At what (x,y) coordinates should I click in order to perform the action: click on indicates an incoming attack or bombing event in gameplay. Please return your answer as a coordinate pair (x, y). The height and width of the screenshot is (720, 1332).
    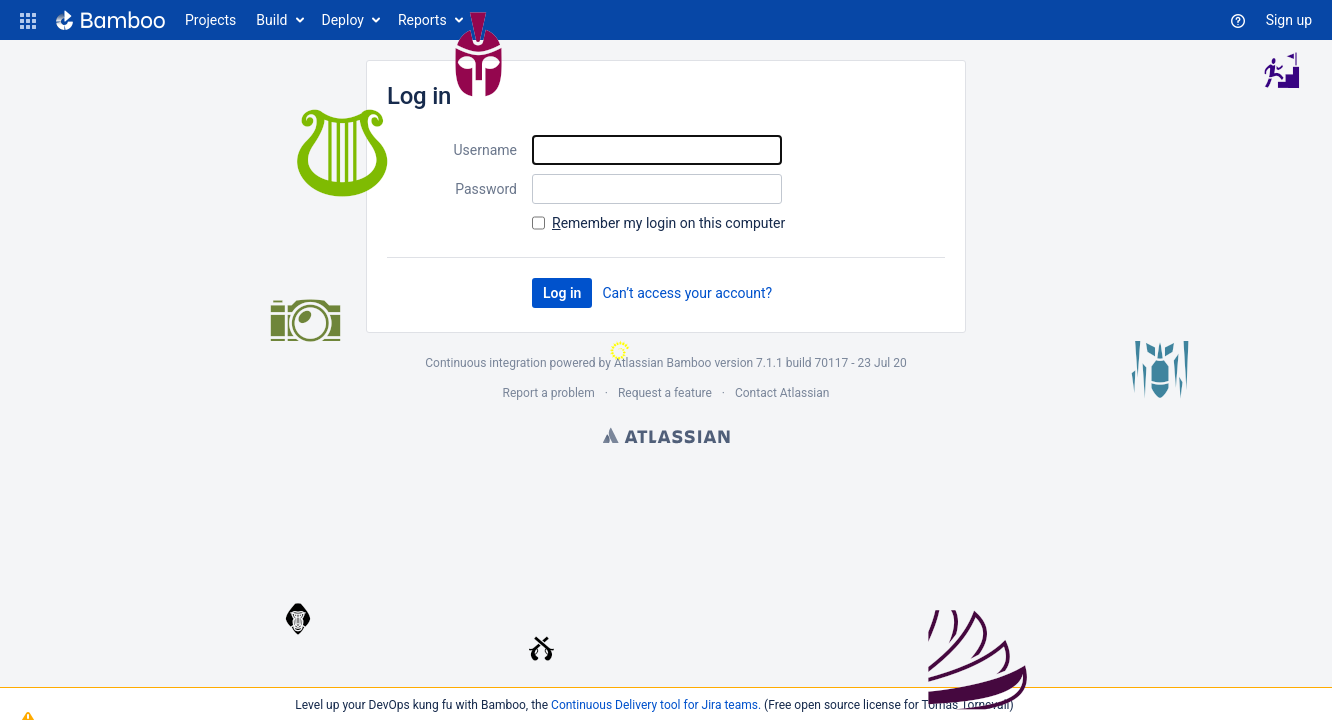
    Looking at the image, I should click on (1160, 370).